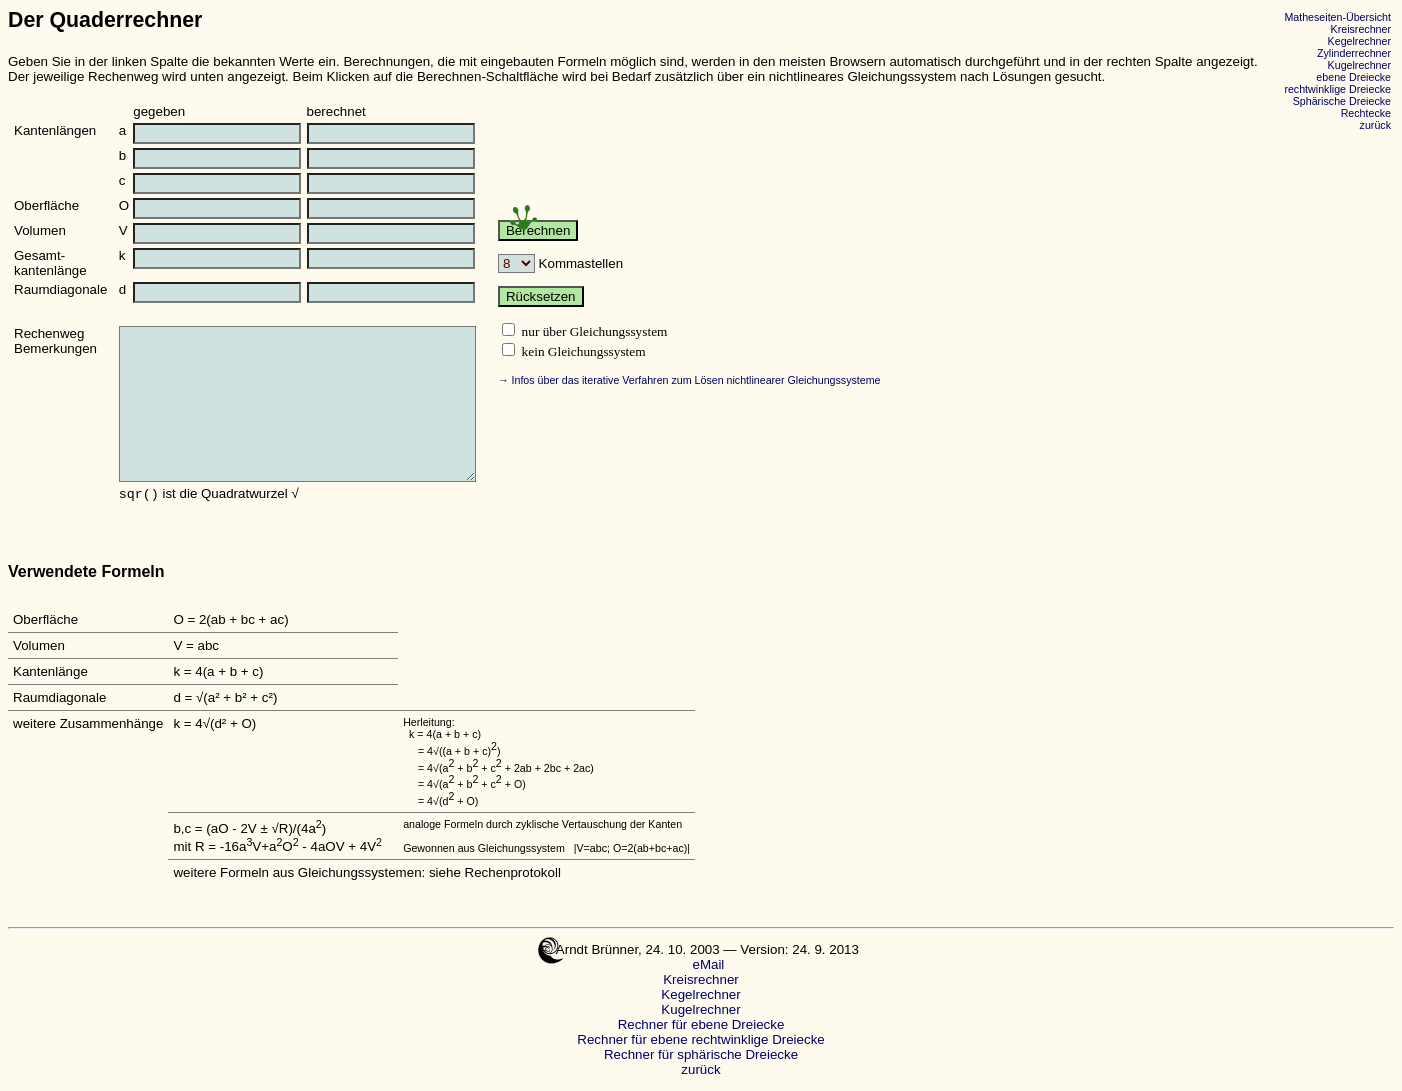 This screenshot has width=1402, height=1091. Describe the element at coordinates (550, 950) in the screenshot. I see `view internal horn anatomy or structure` at that location.